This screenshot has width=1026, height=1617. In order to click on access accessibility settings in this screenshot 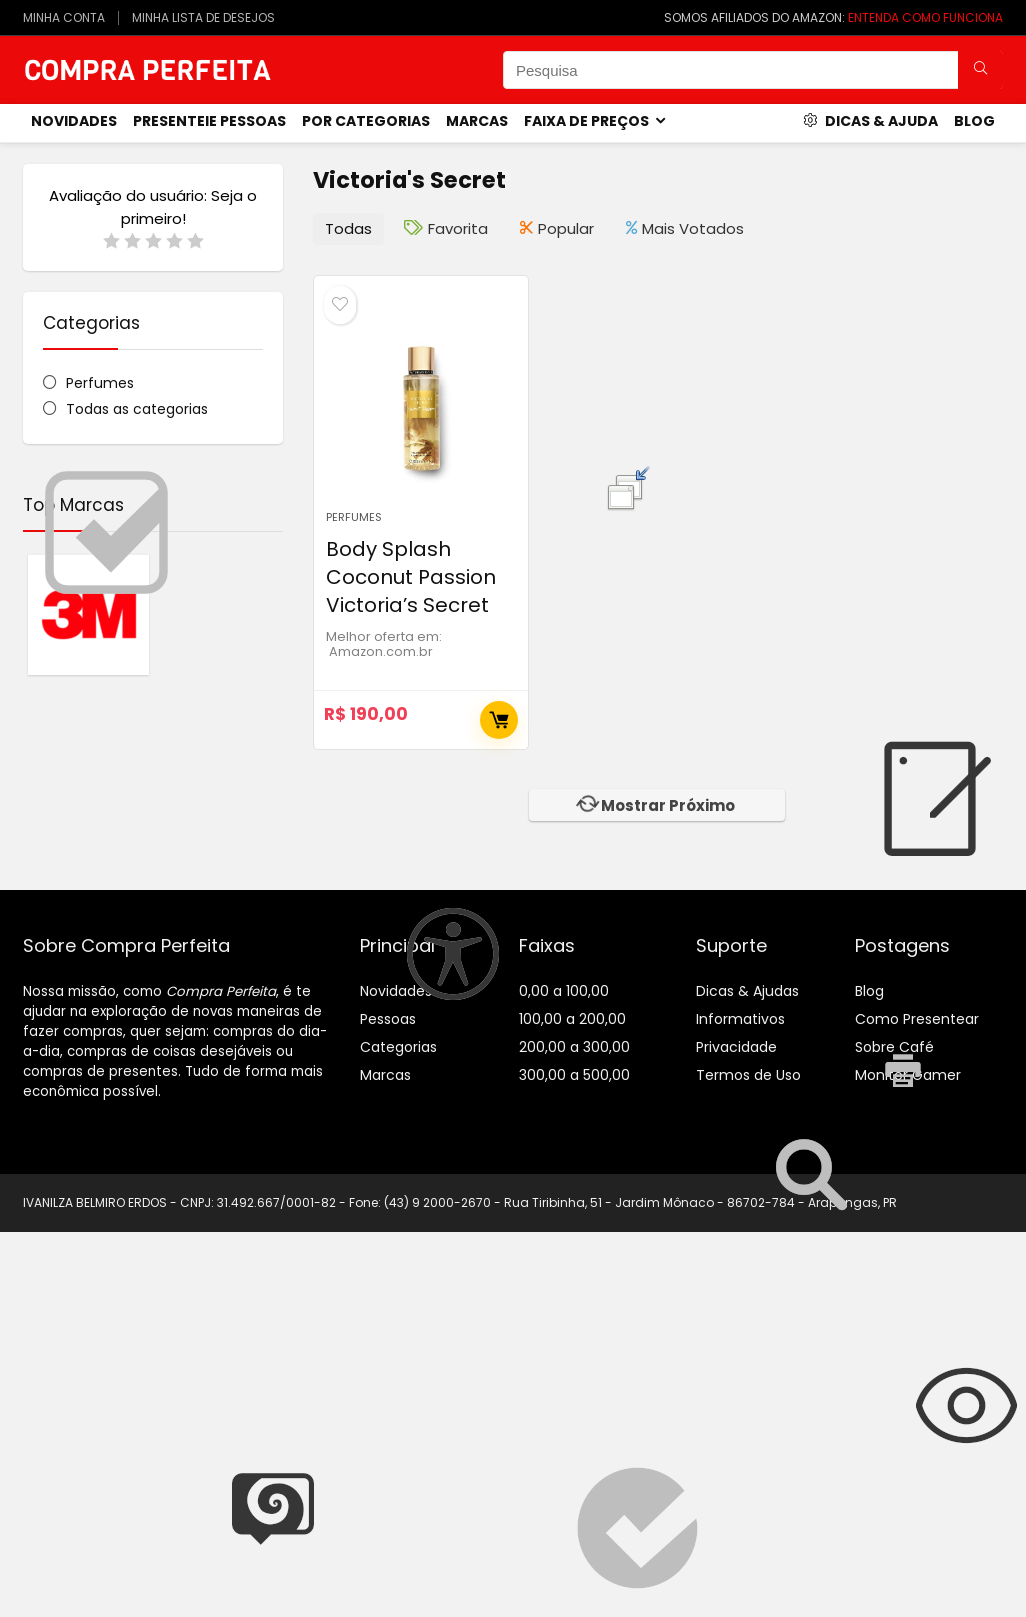, I will do `click(453, 954)`.